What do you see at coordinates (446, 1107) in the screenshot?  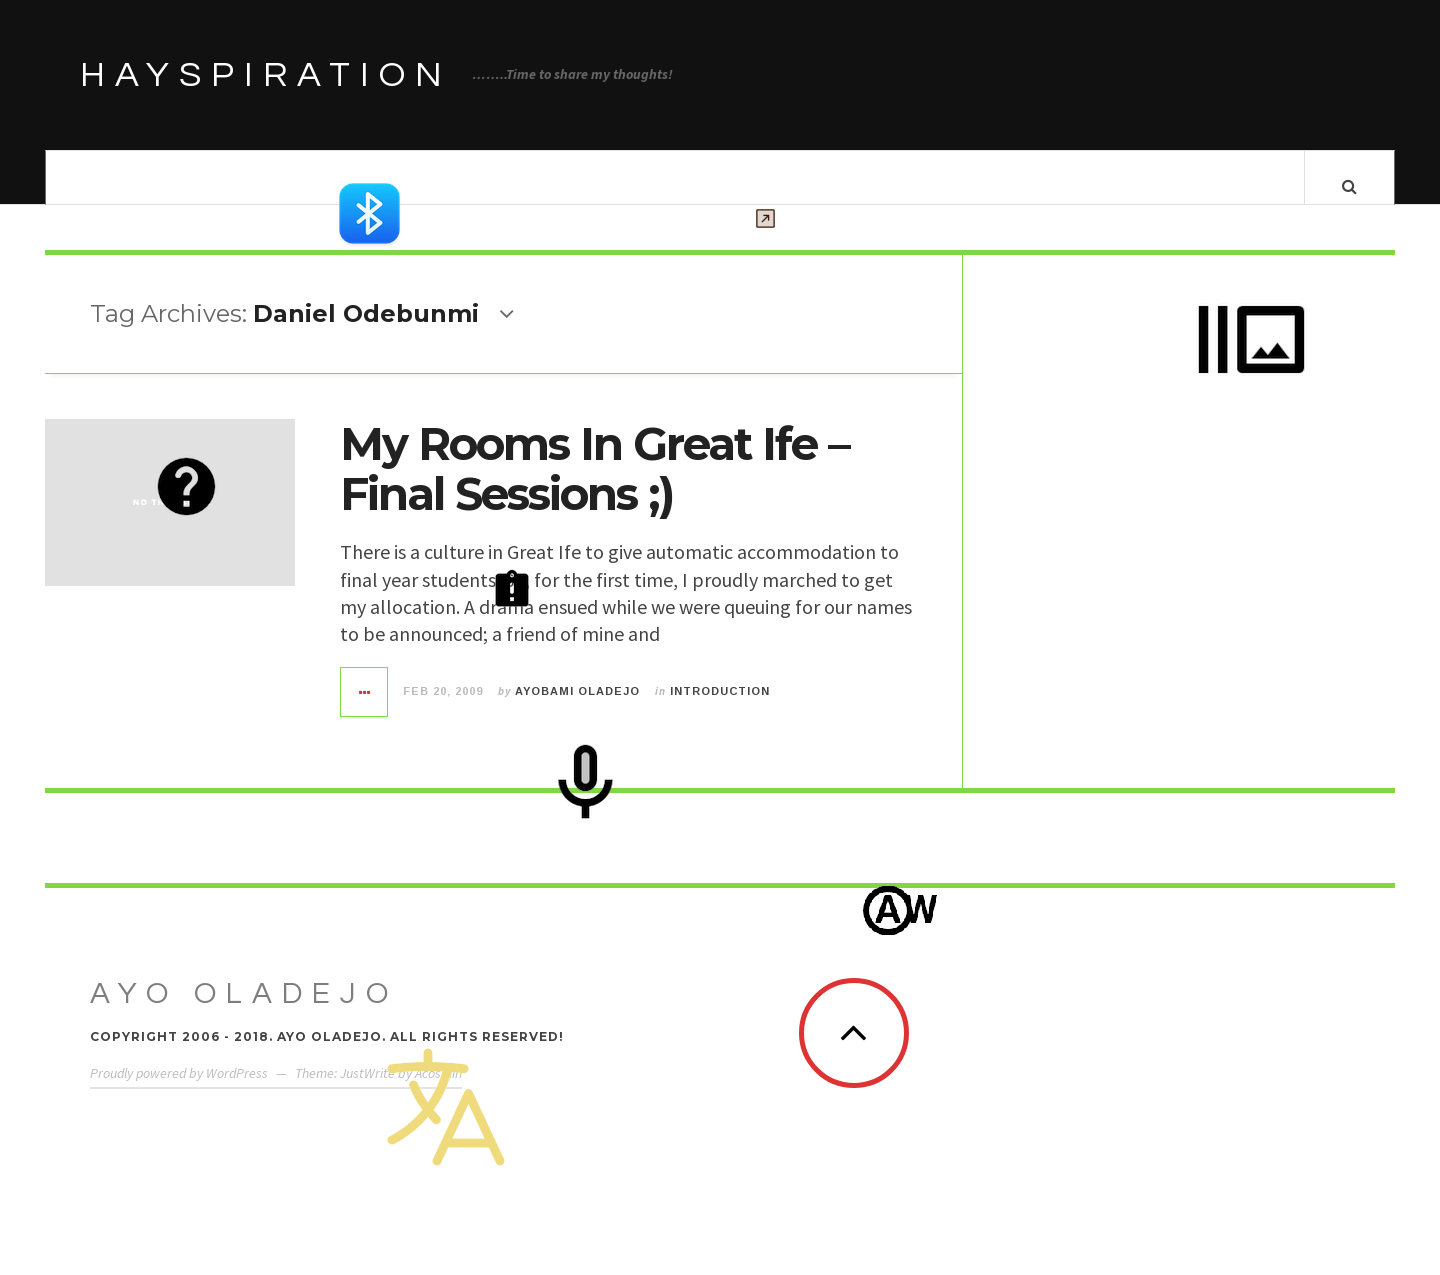 I see `change language settings` at bounding box center [446, 1107].